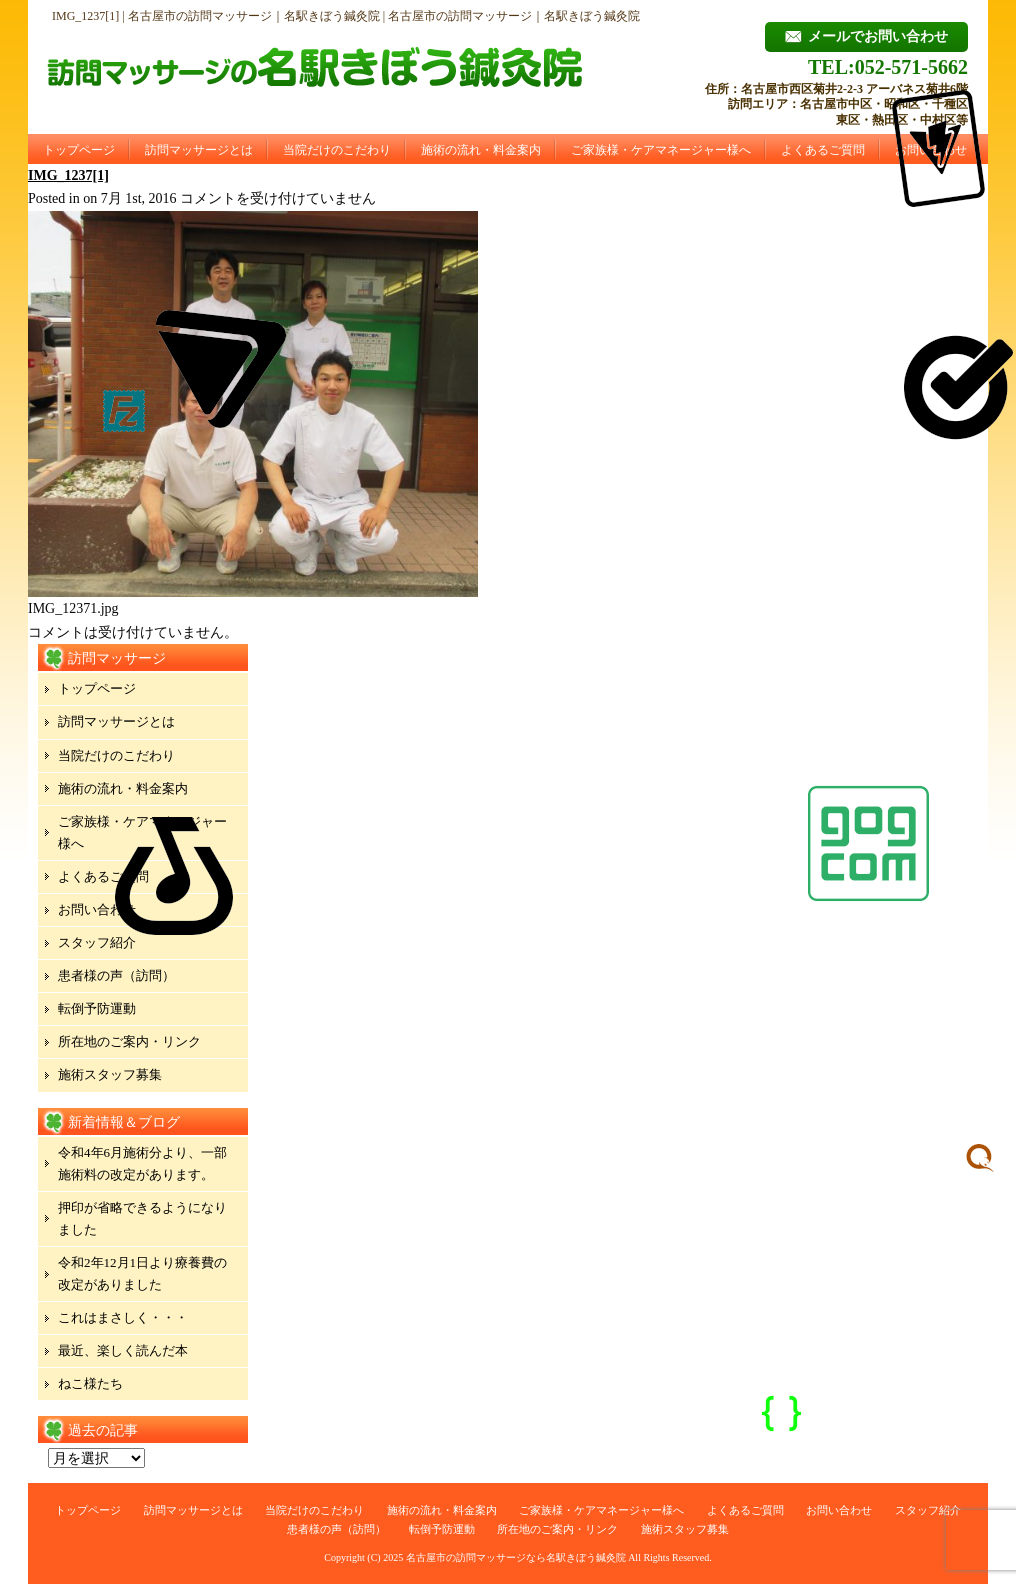 The width and height of the screenshot is (1016, 1584). Describe the element at coordinates (221, 369) in the screenshot. I see `open ProtonVPN app` at that location.